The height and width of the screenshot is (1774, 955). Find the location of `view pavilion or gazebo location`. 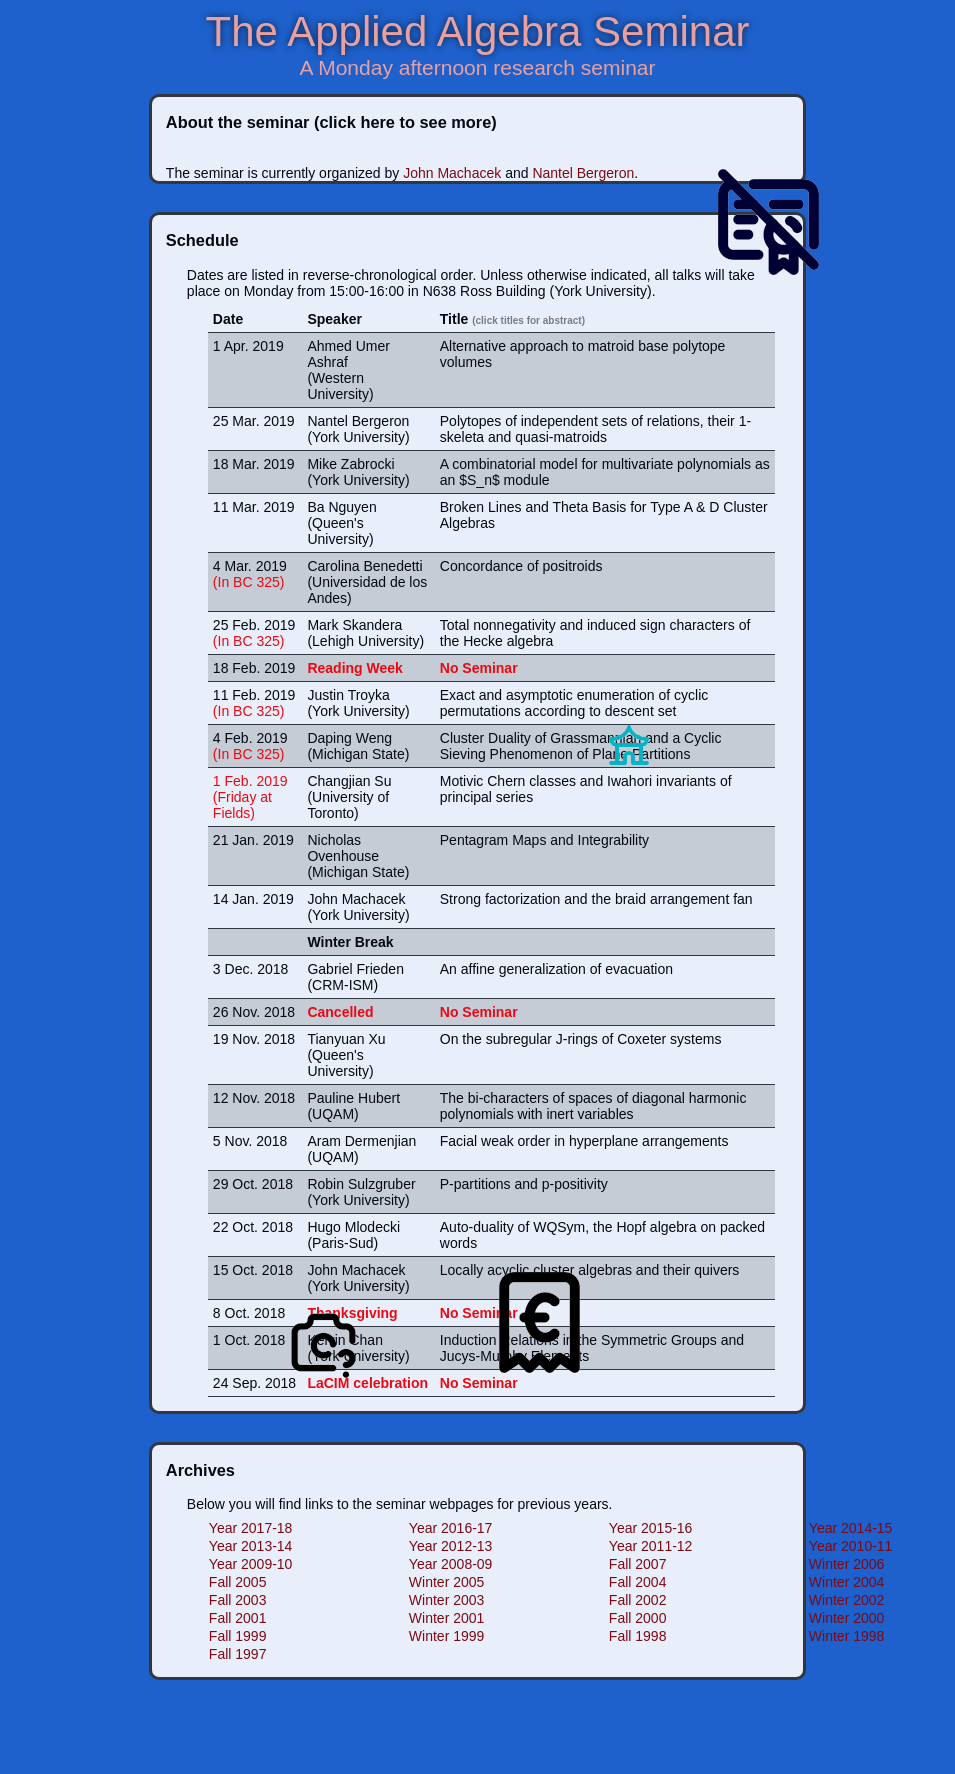

view pavilion or gazebo location is located at coordinates (629, 745).